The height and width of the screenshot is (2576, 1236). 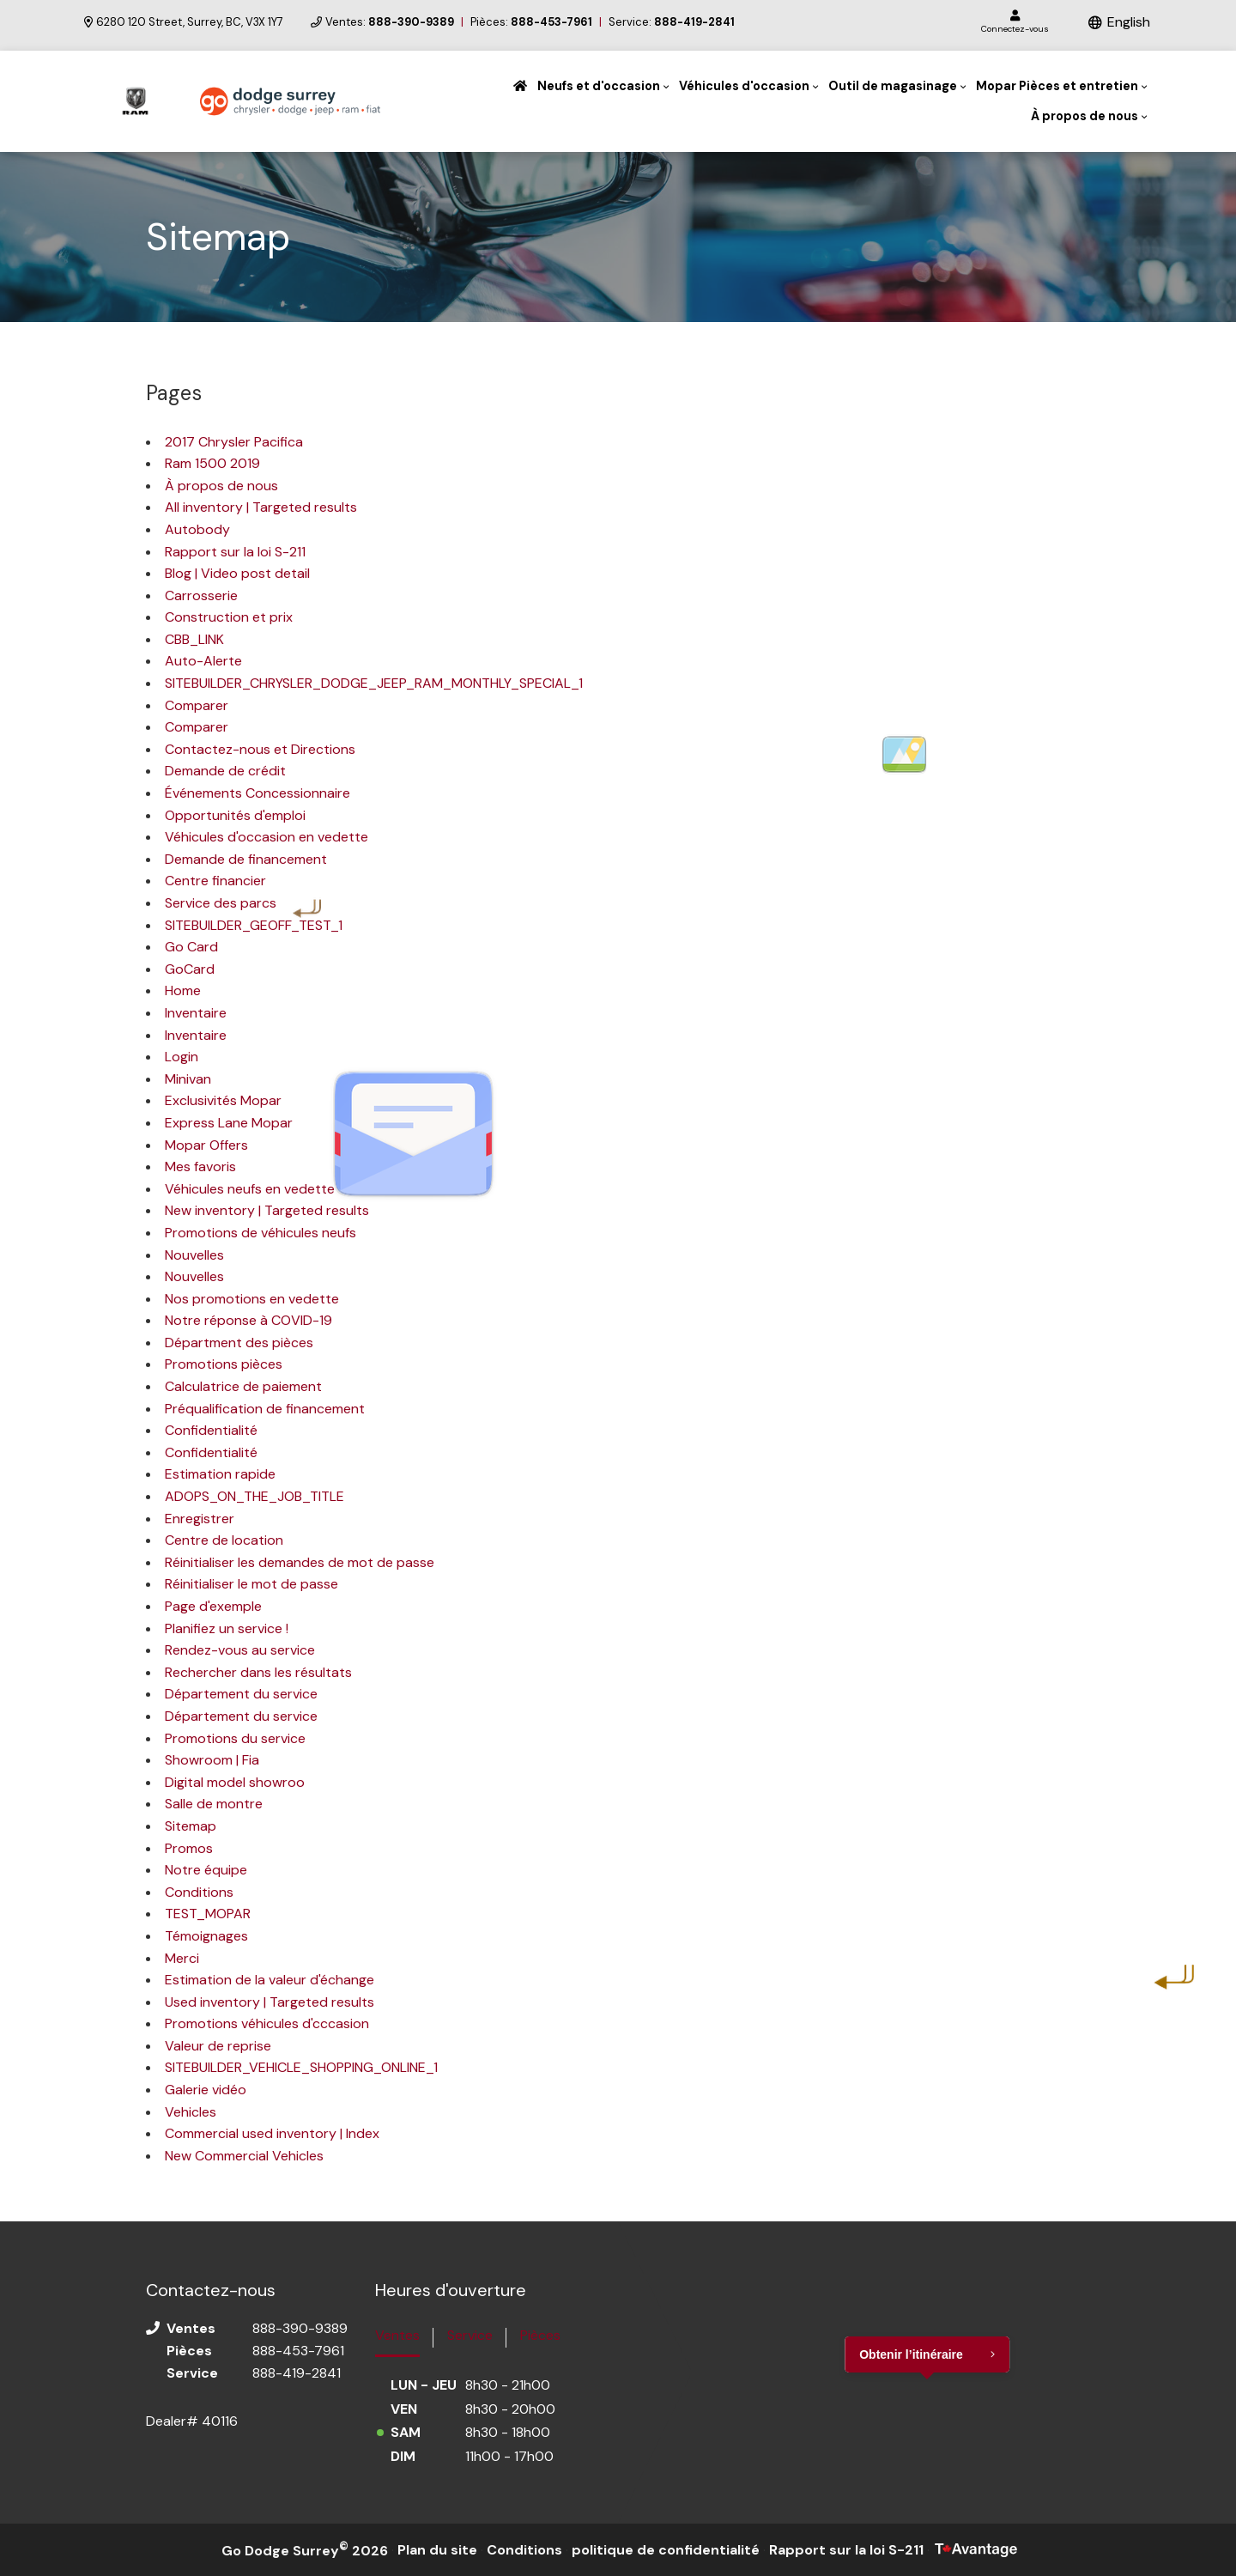 I want to click on reply to all recipients of an email, so click(x=1173, y=1974).